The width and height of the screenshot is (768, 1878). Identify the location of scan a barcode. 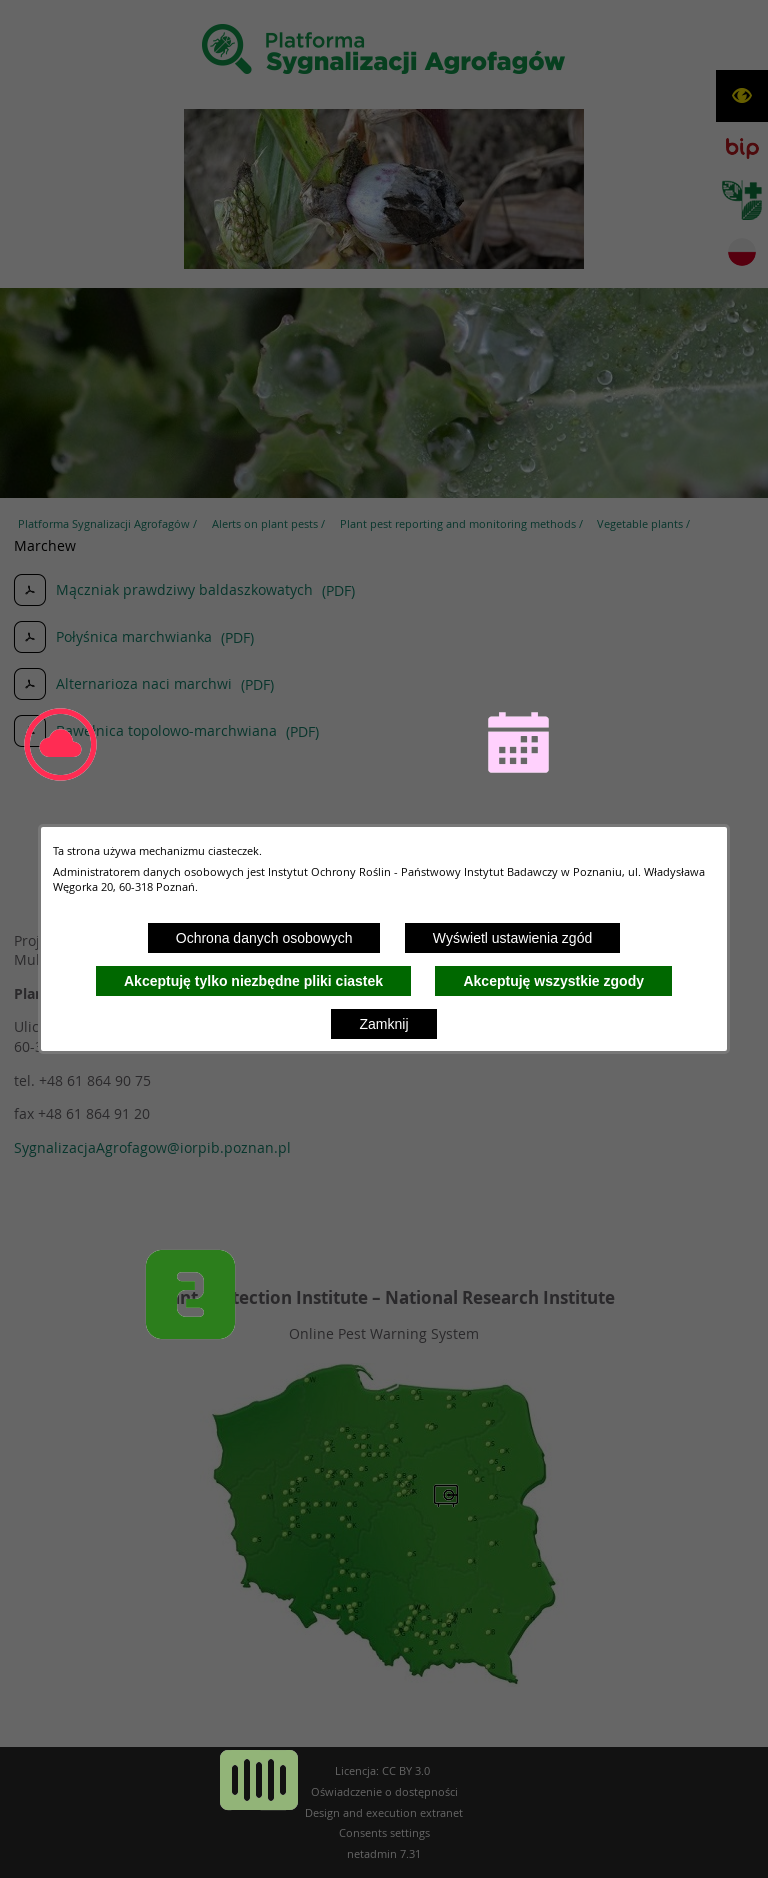
(259, 1780).